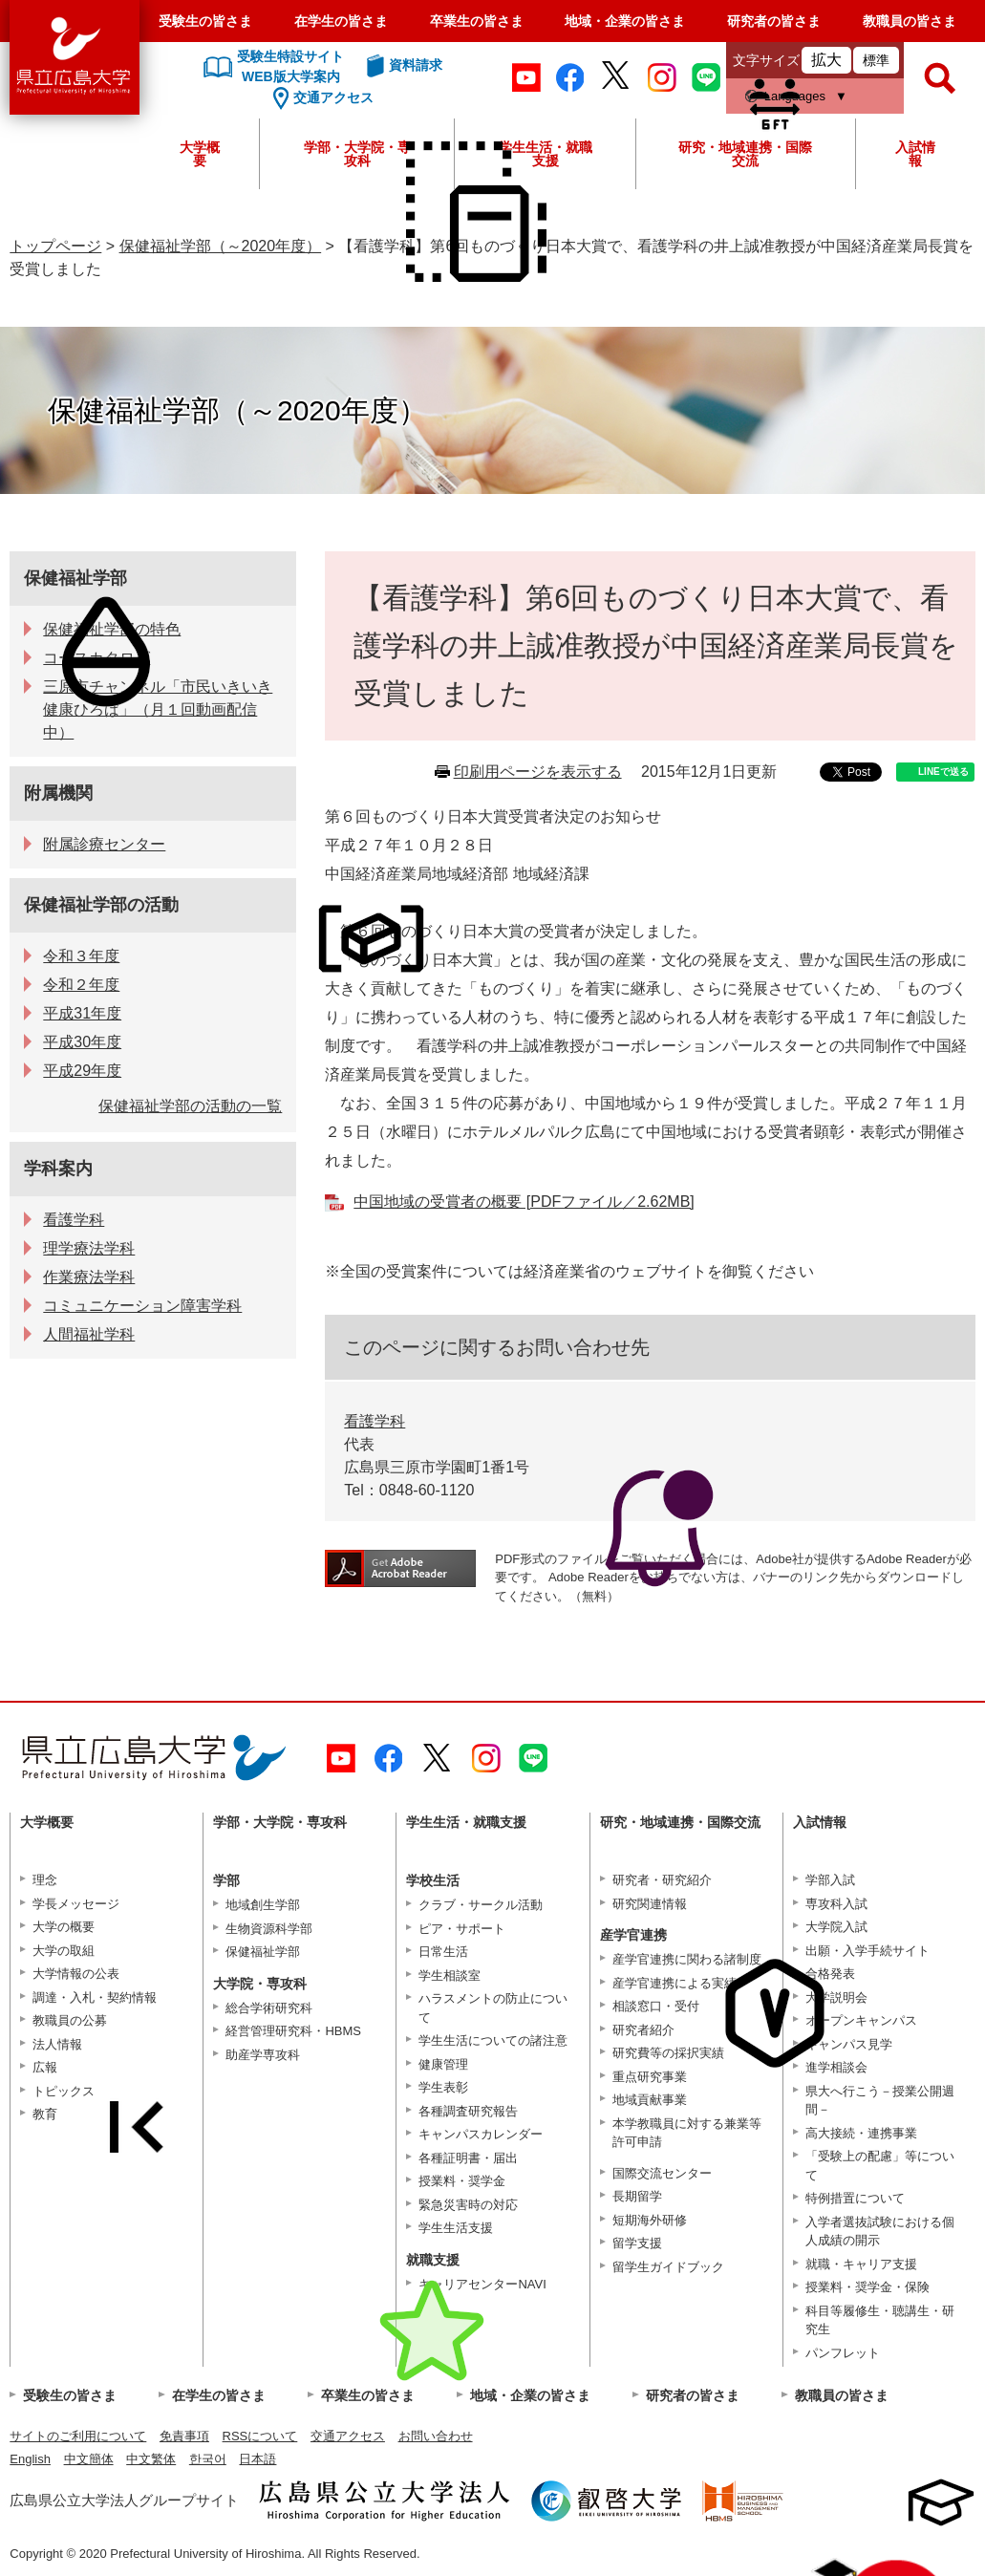 This screenshot has height=2576, width=985. Describe the element at coordinates (106, 652) in the screenshot. I see `indicates partial fill or half capacity` at that location.